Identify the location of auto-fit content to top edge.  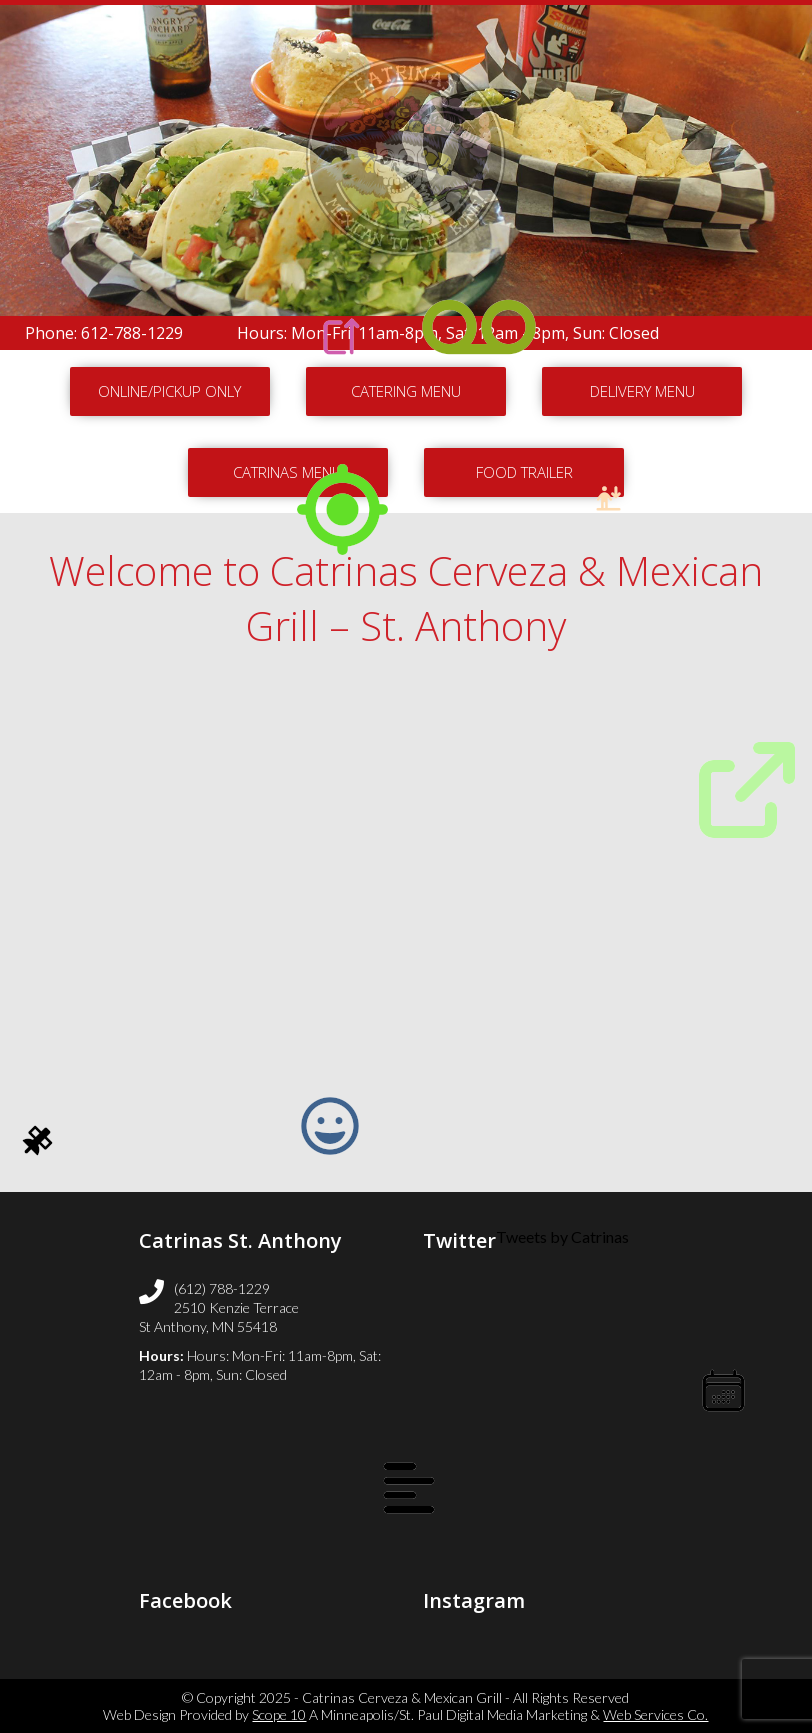
(340, 337).